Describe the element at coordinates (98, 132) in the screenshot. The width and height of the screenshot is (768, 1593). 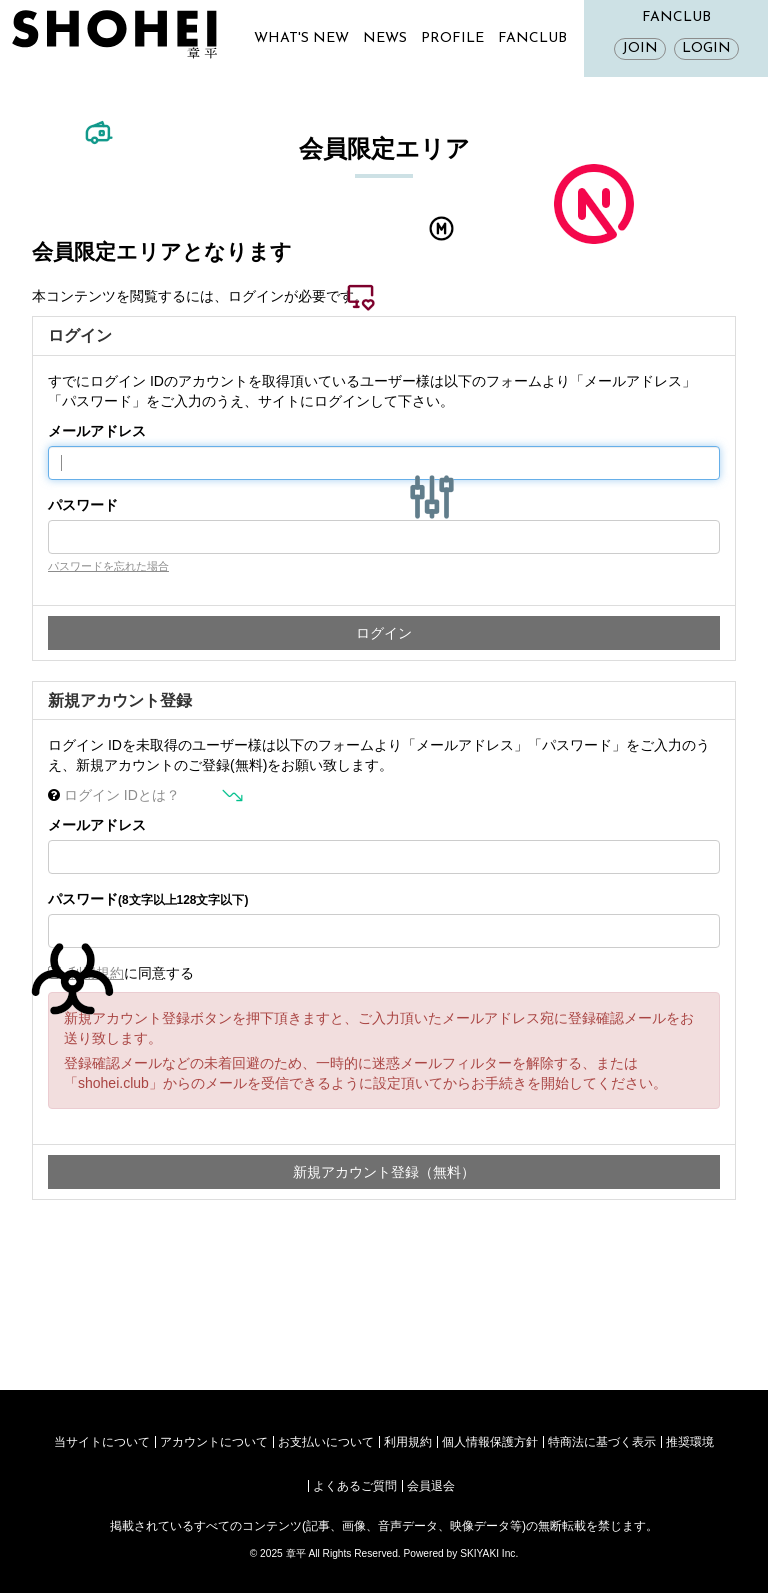
I see `browse caravan or RV rentals` at that location.